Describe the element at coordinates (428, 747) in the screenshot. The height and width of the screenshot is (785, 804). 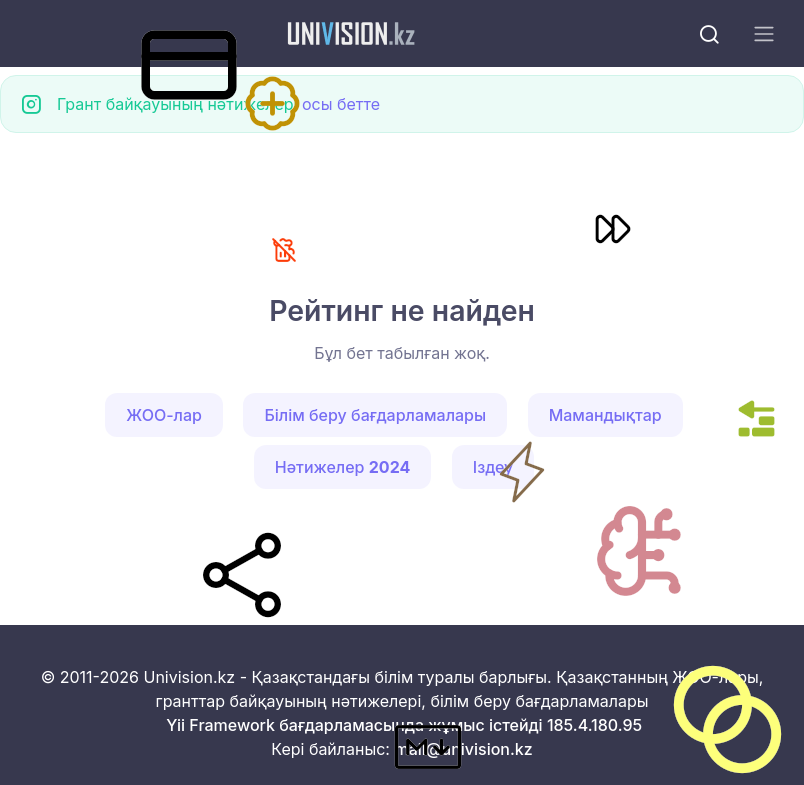
I see `format text using markdown` at that location.